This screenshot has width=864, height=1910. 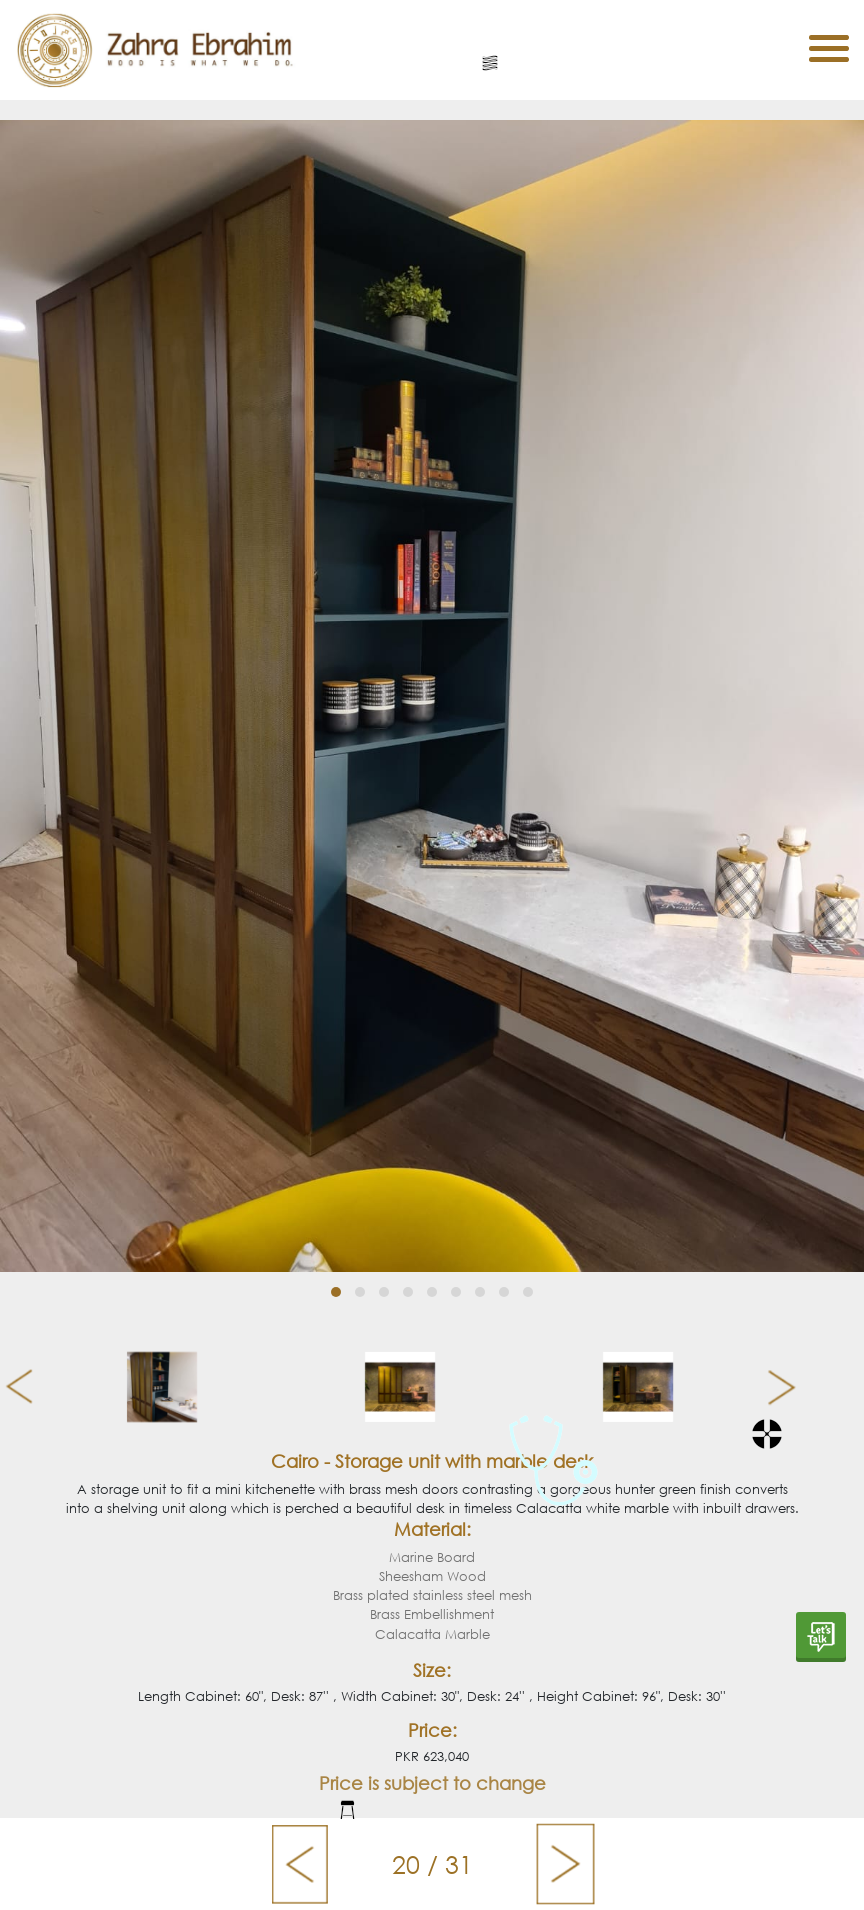 I want to click on target or crosshair indicator, so click(x=767, y=1434).